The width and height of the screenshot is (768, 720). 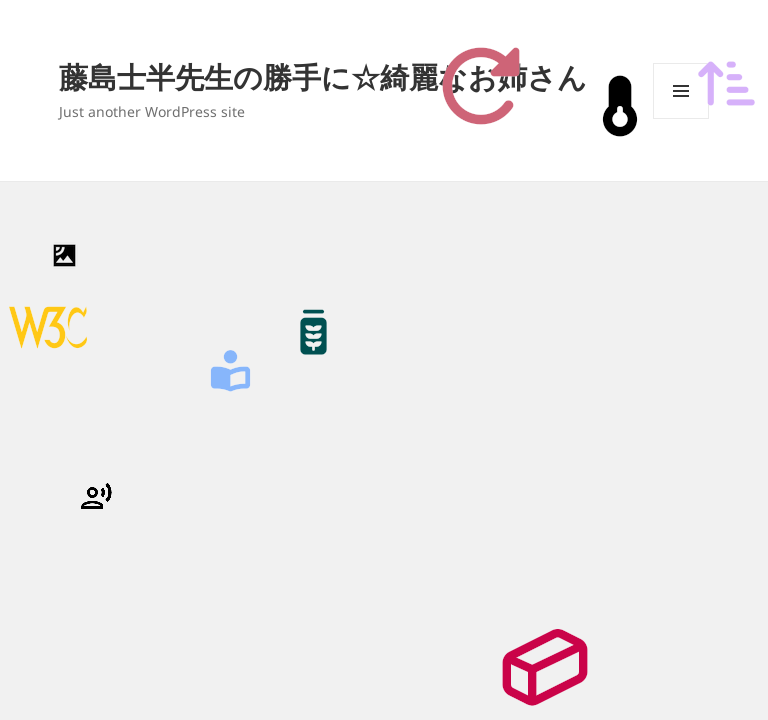 What do you see at coordinates (620, 106) in the screenshot?
I see `indicates low temperature reading` at bounding box center [620, 106].